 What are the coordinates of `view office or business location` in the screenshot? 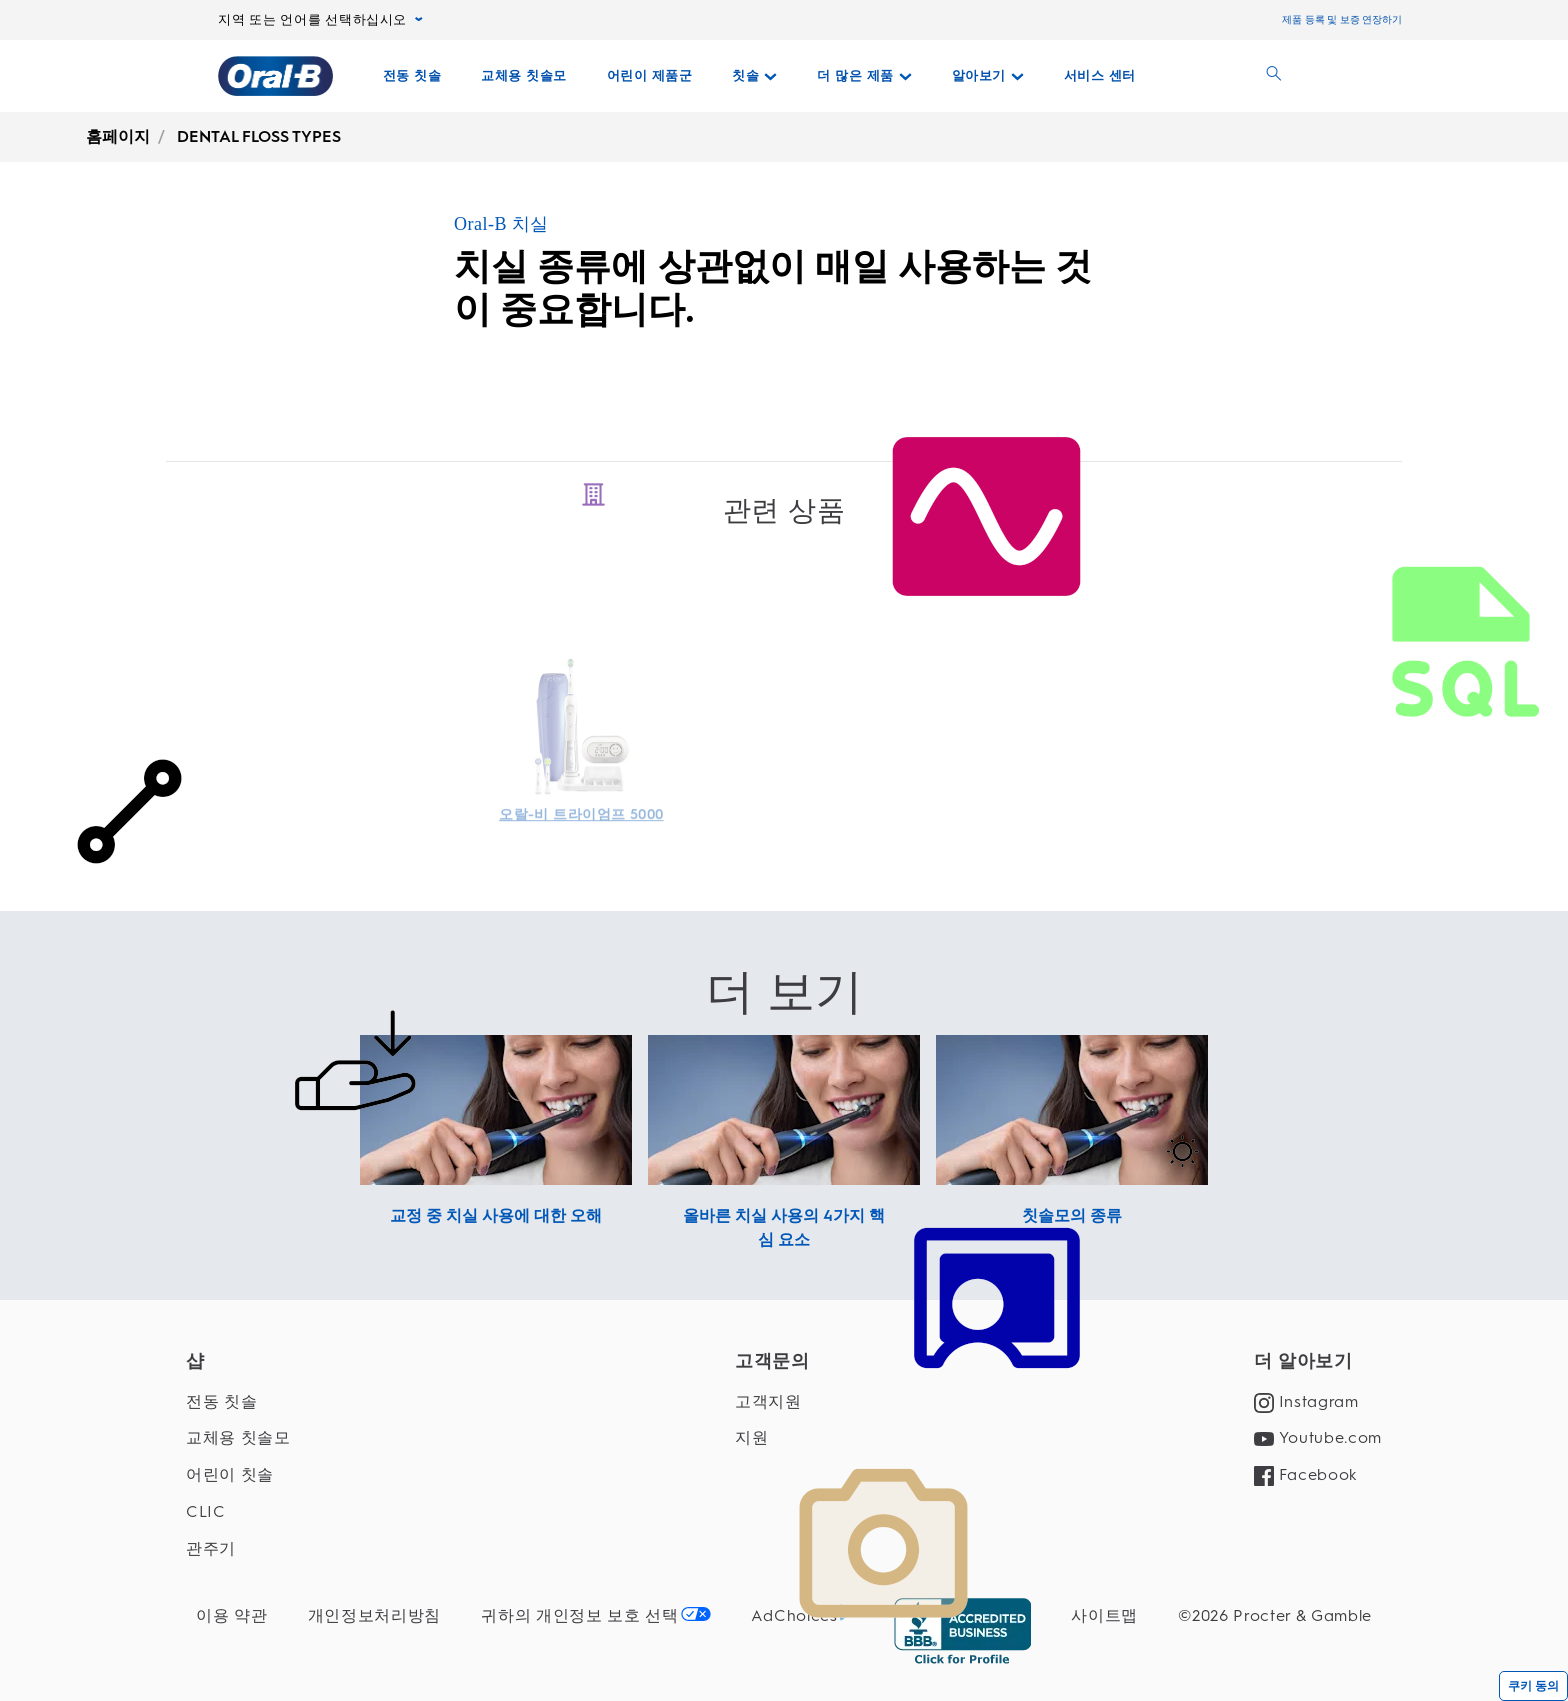 It's located at (593, 494).